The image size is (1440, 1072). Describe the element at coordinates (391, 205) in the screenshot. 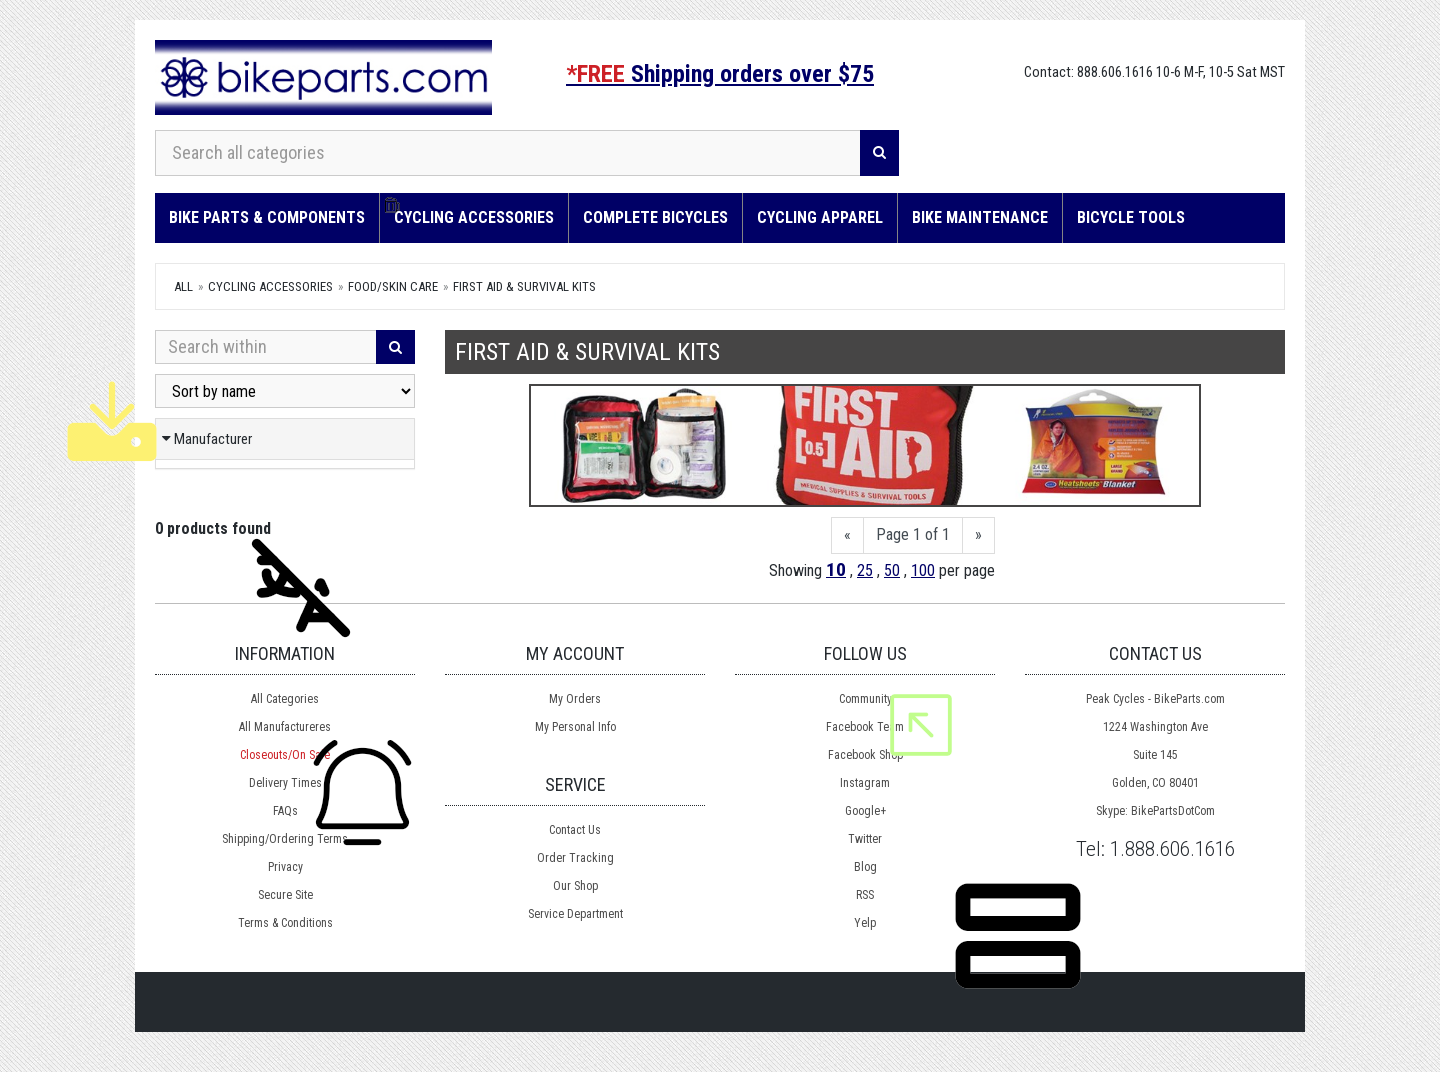

I see `browse nearby bars or breweries` at that location.